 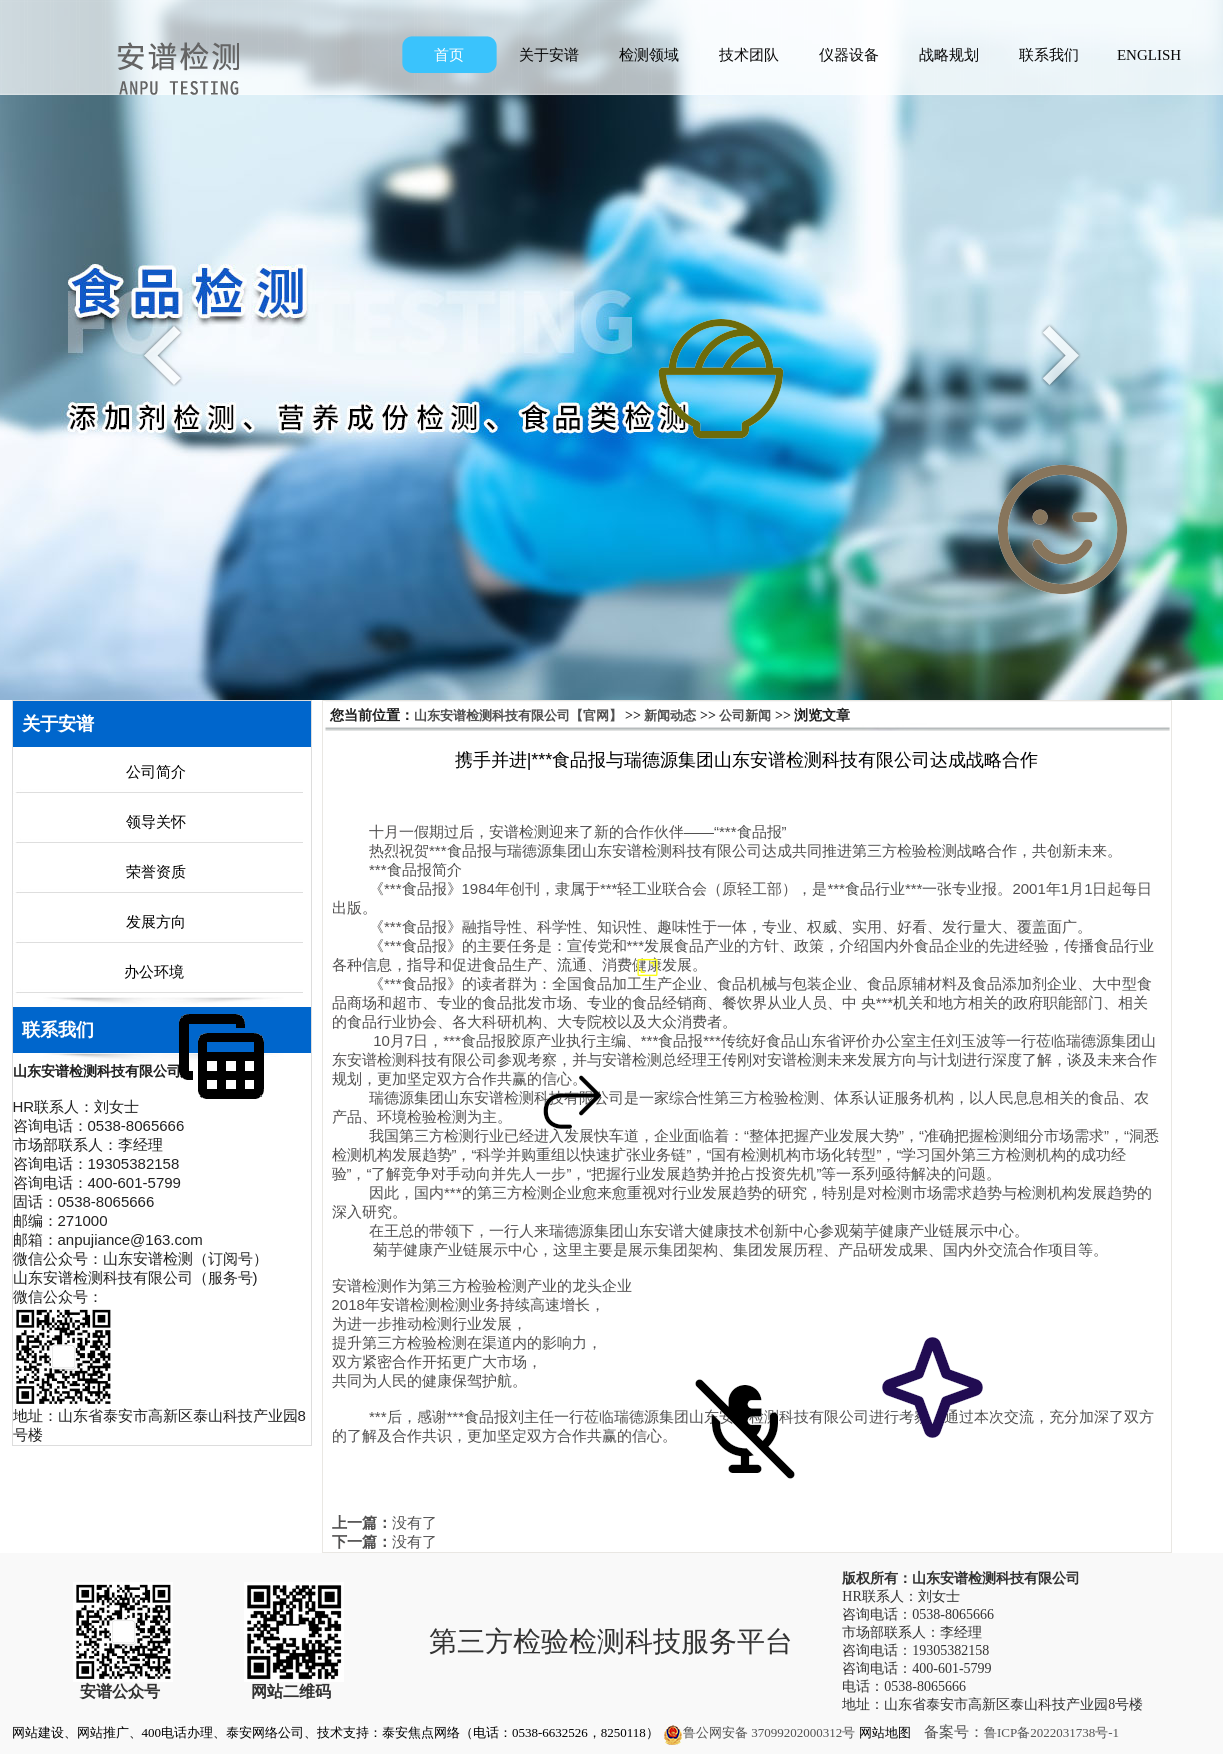 What do you see at coordinates (647, 967) in the screenshot?
I see `enter fullscreen mode` at bounding box center [647, 967].